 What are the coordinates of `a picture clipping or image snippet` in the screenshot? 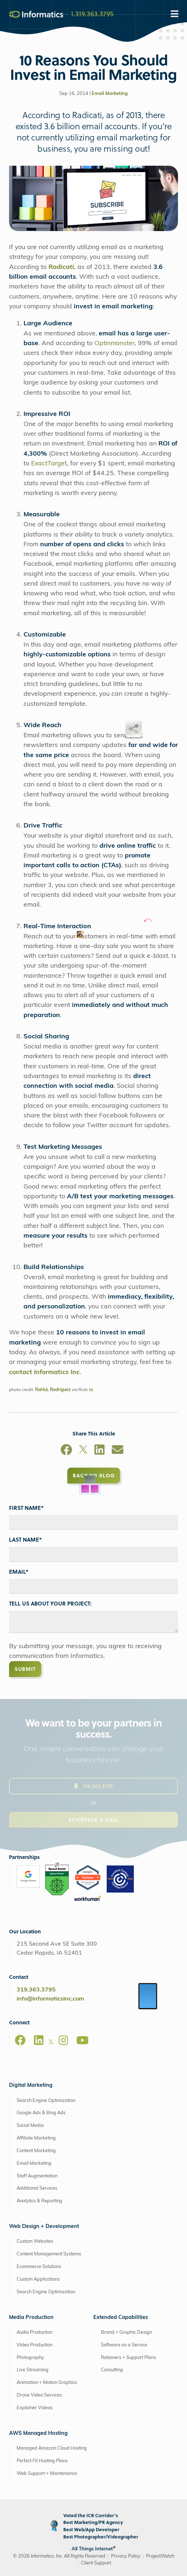 It's located at (80, 934).